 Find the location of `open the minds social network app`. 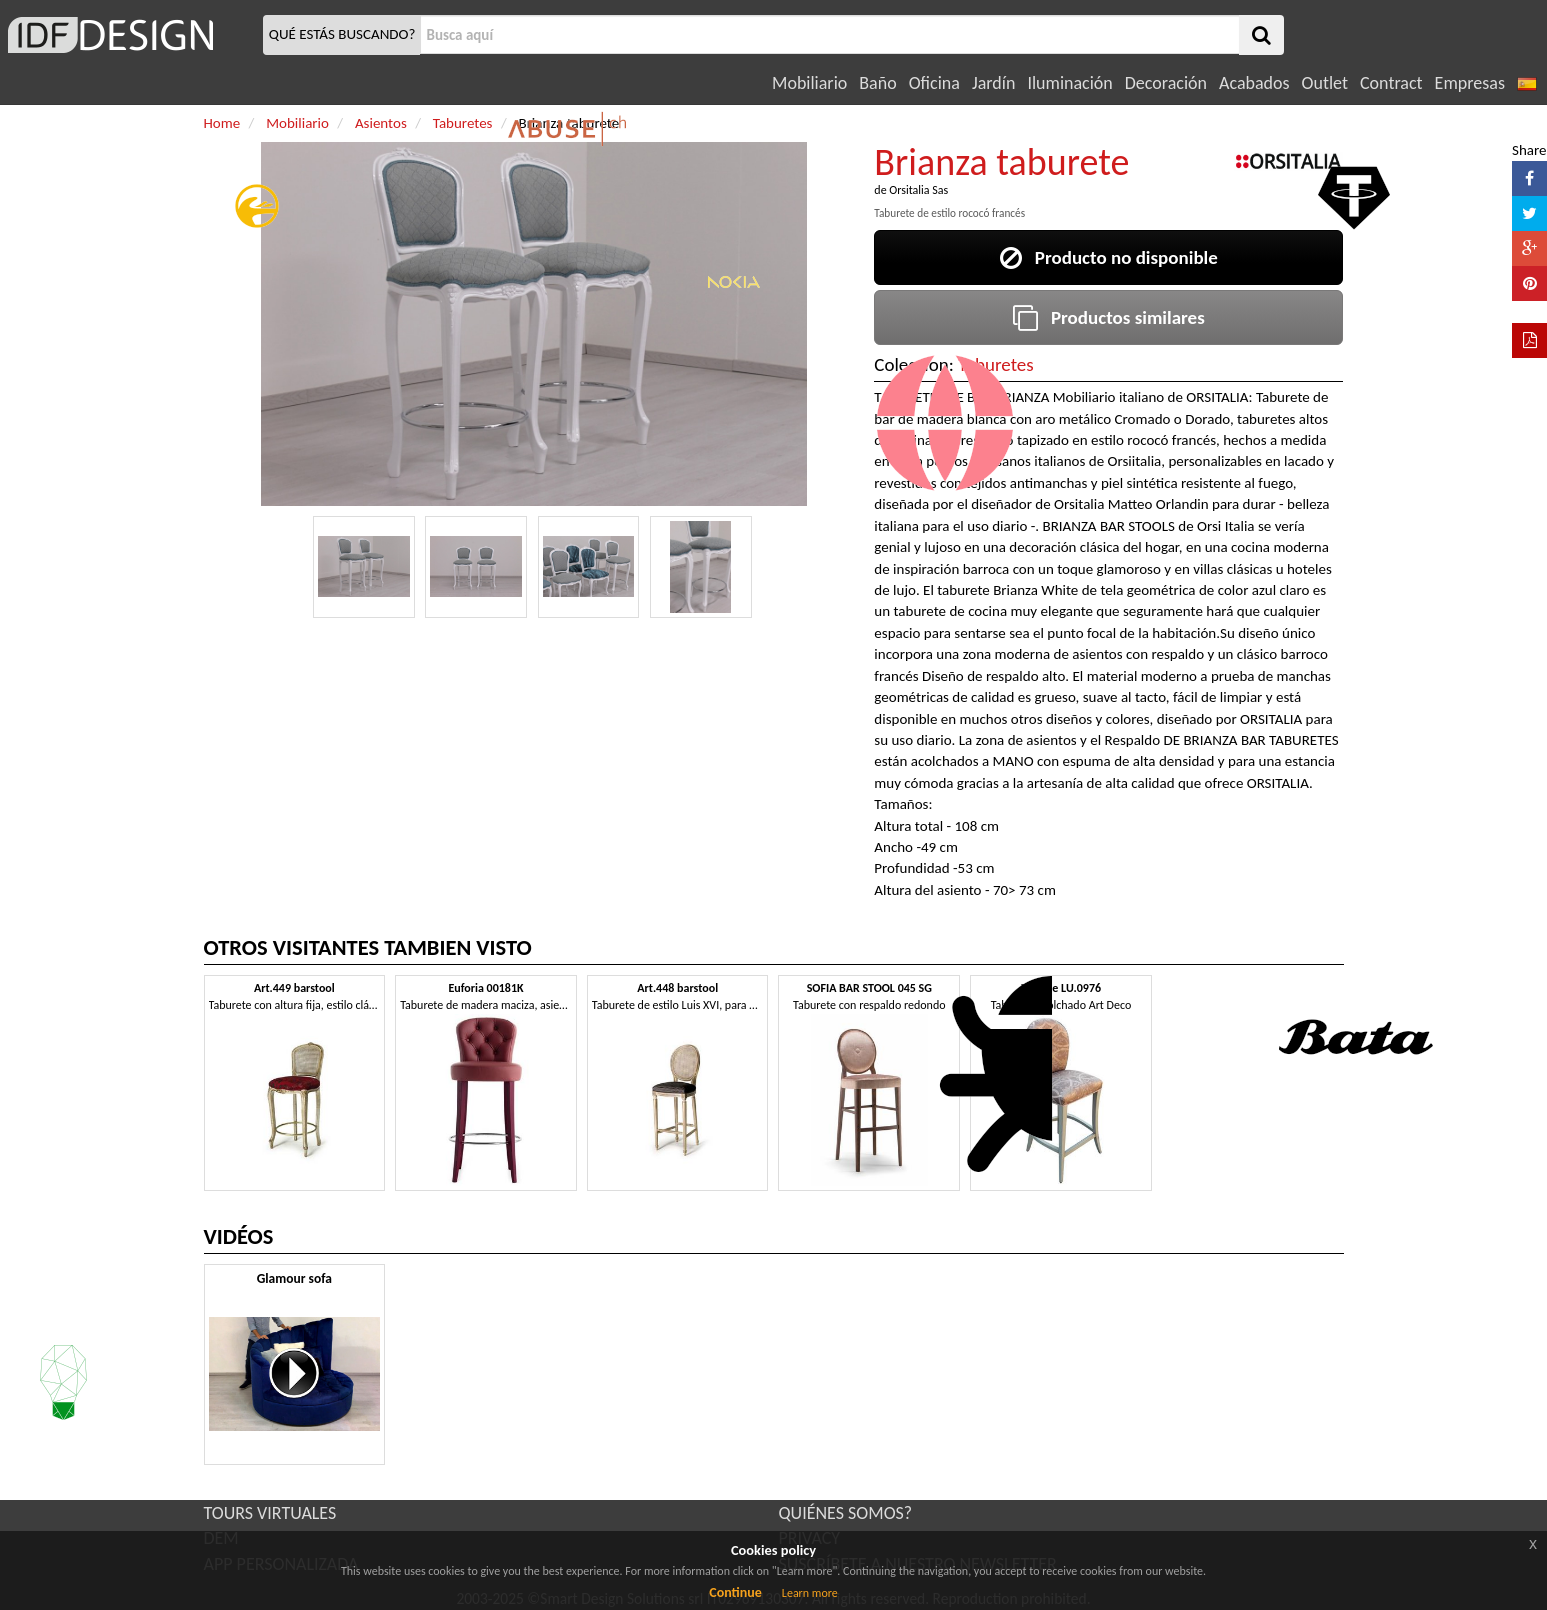

open the minds social network app is located at coordinates (63, 1382).